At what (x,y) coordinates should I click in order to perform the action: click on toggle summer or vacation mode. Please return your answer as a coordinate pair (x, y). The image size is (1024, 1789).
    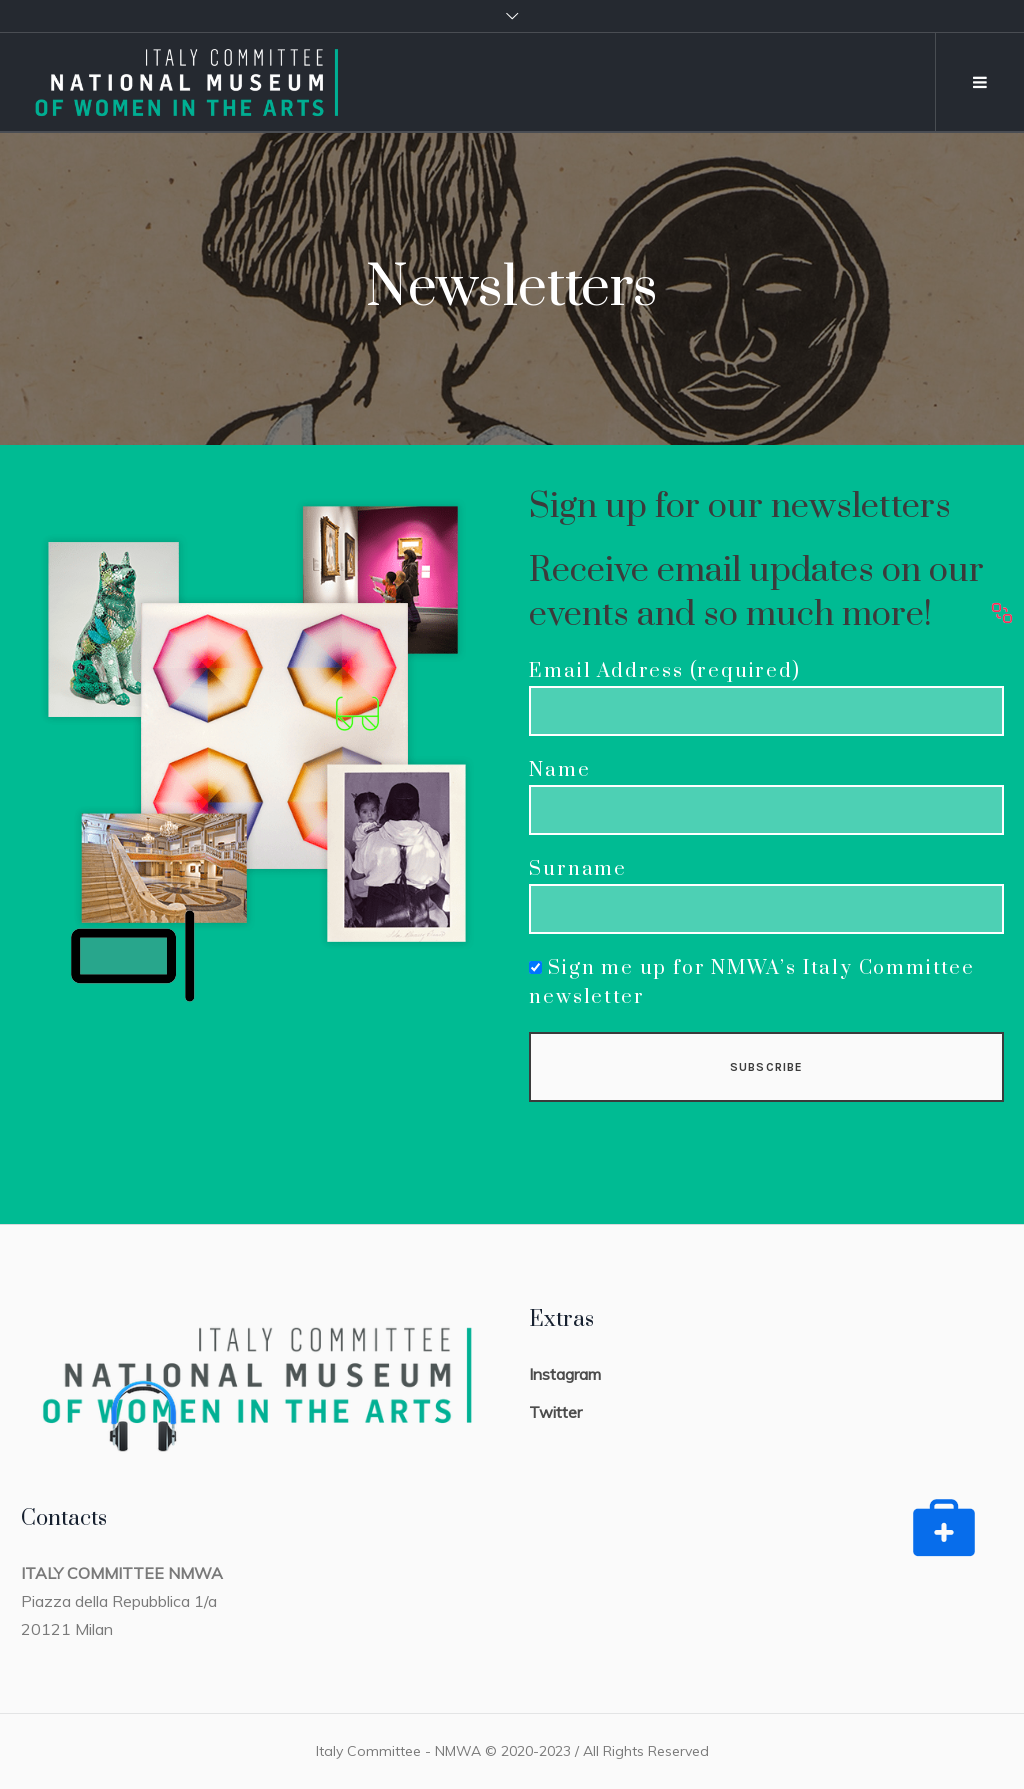
    Looking at the image, I should click on (357, 714).